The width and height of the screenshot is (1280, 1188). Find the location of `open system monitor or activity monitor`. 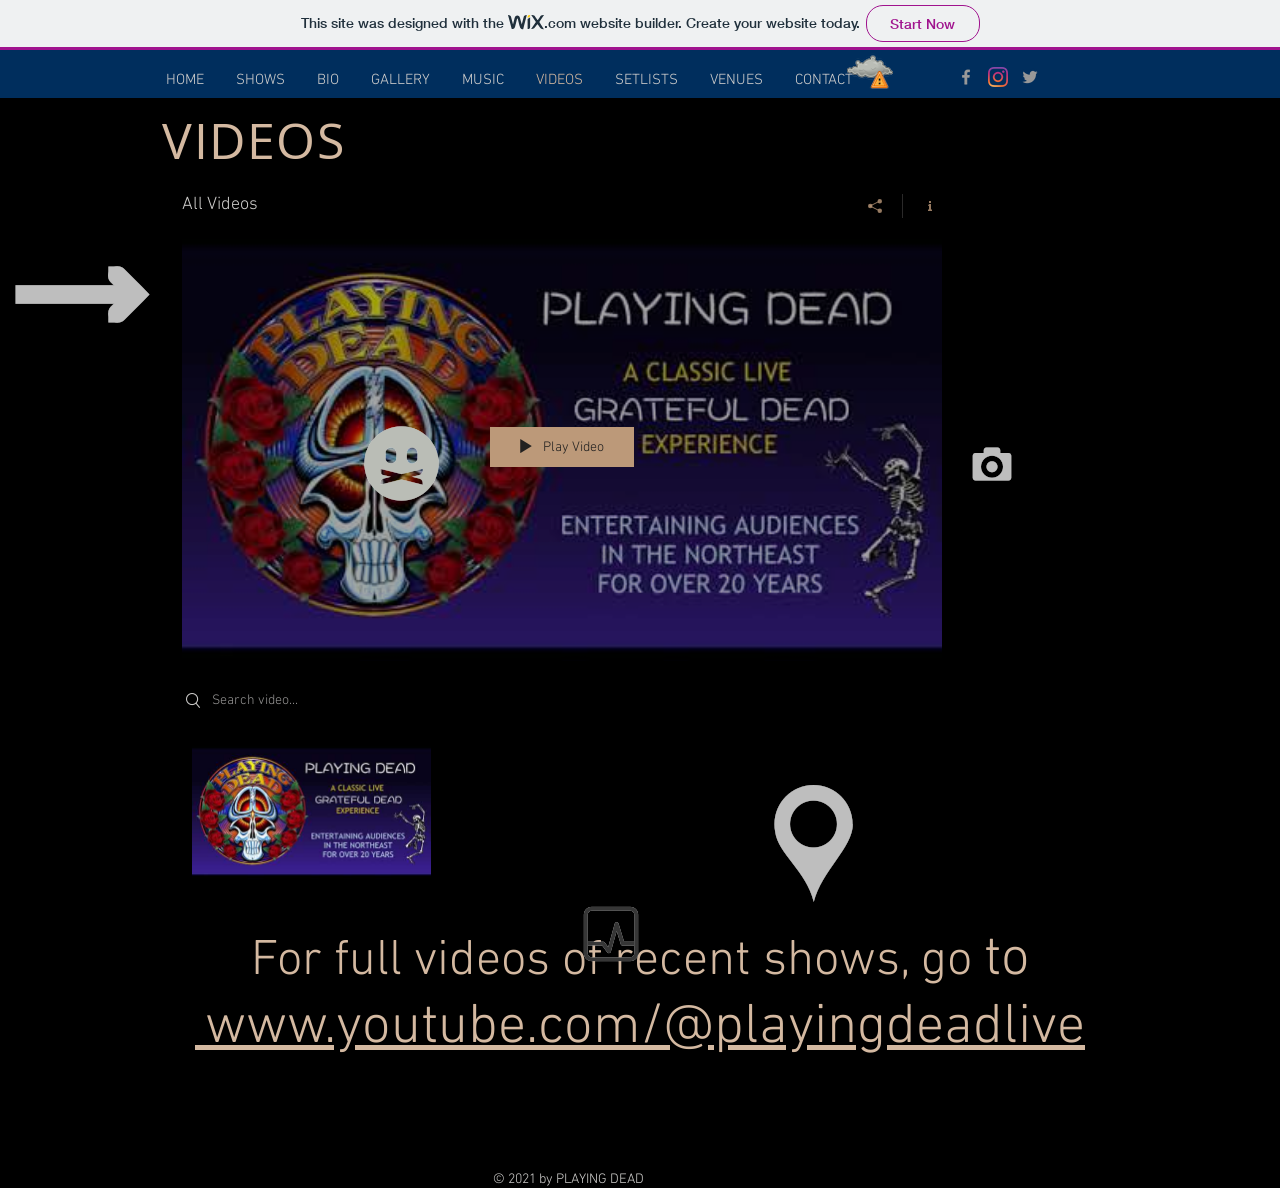

open system monitor or activity monitor is located at coordinates (611, 934).